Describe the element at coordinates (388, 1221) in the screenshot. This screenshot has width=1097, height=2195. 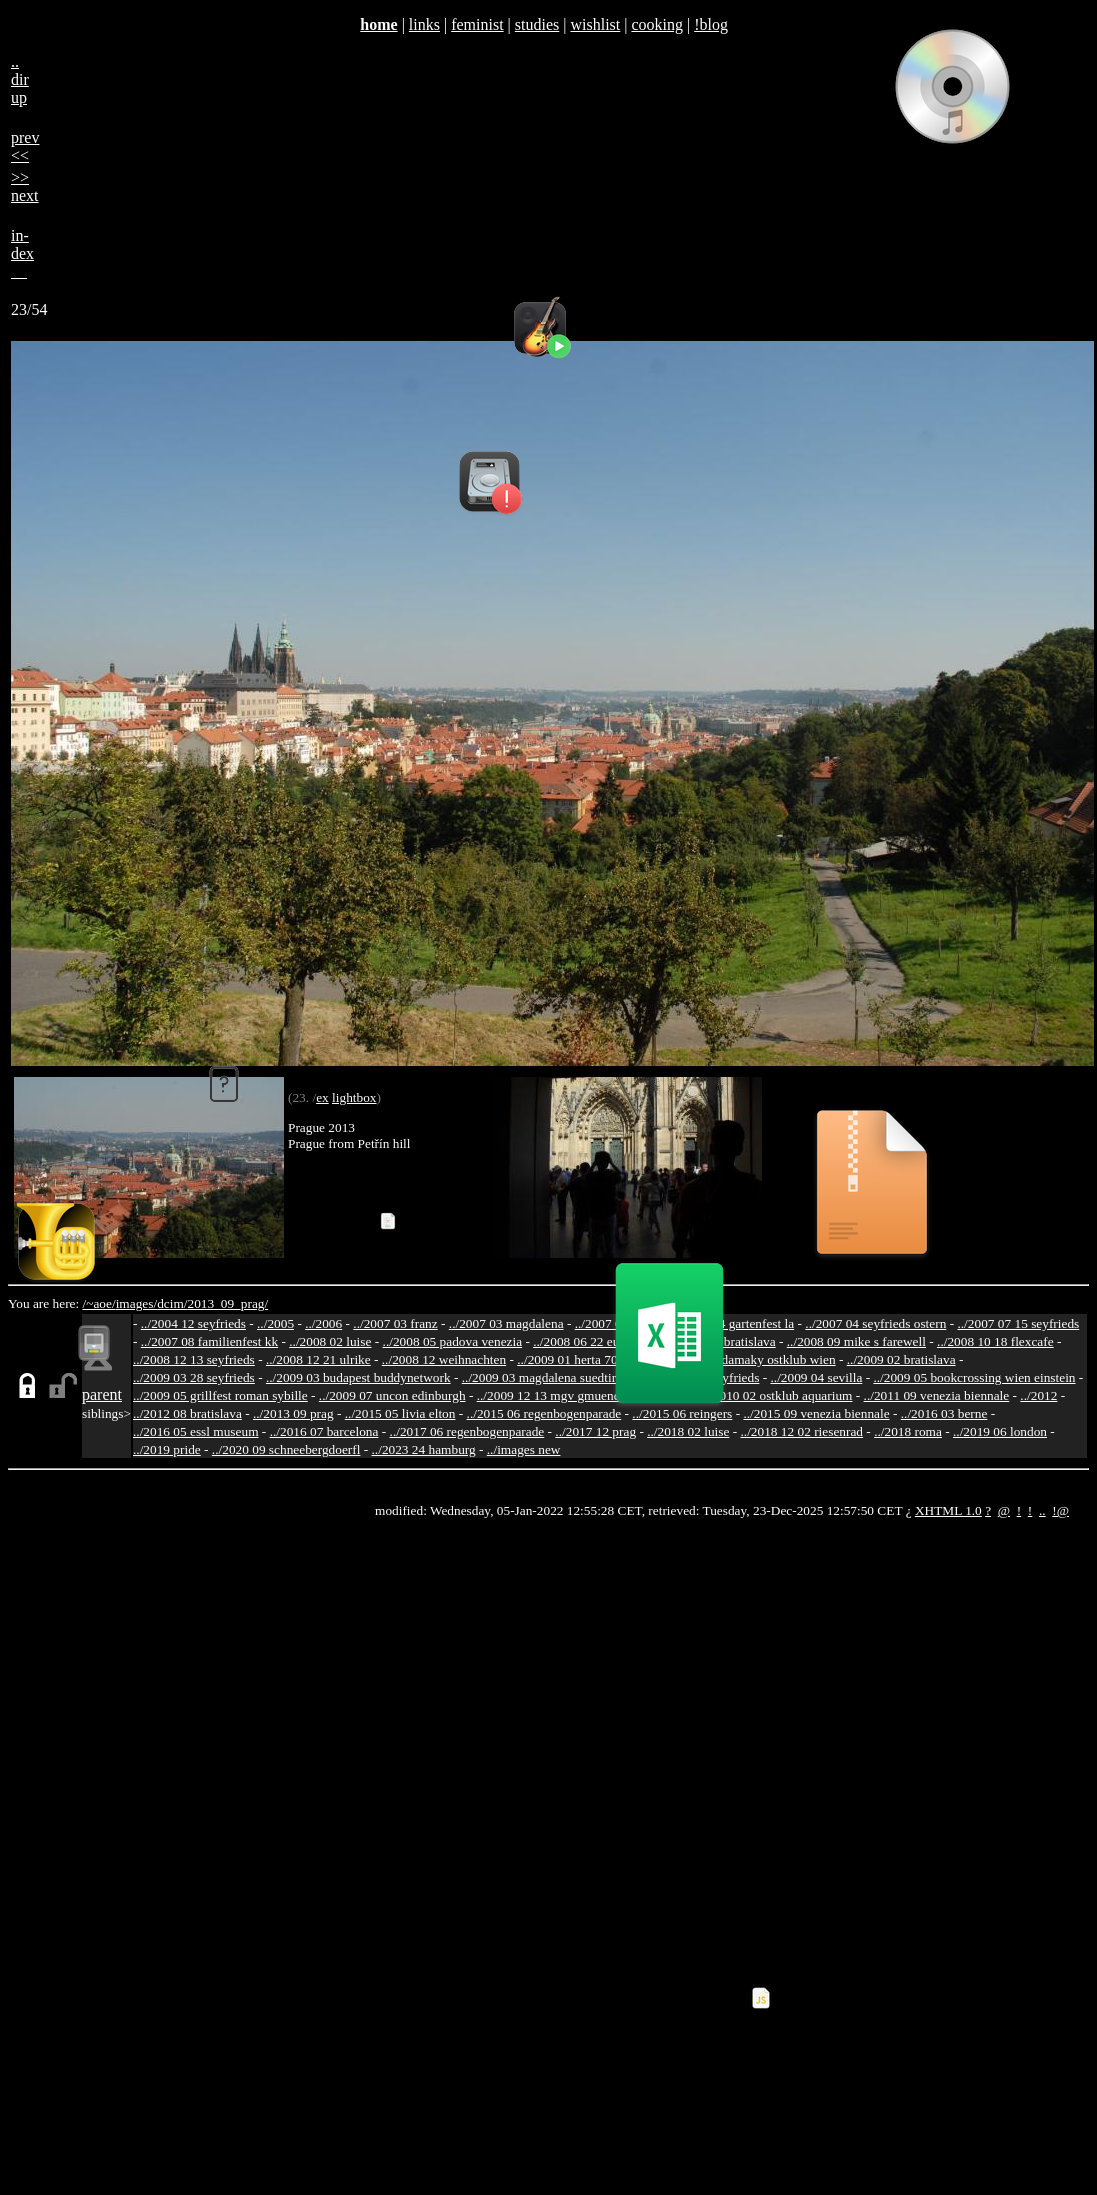
I see `open a CSV spreadsheet file` at that location.